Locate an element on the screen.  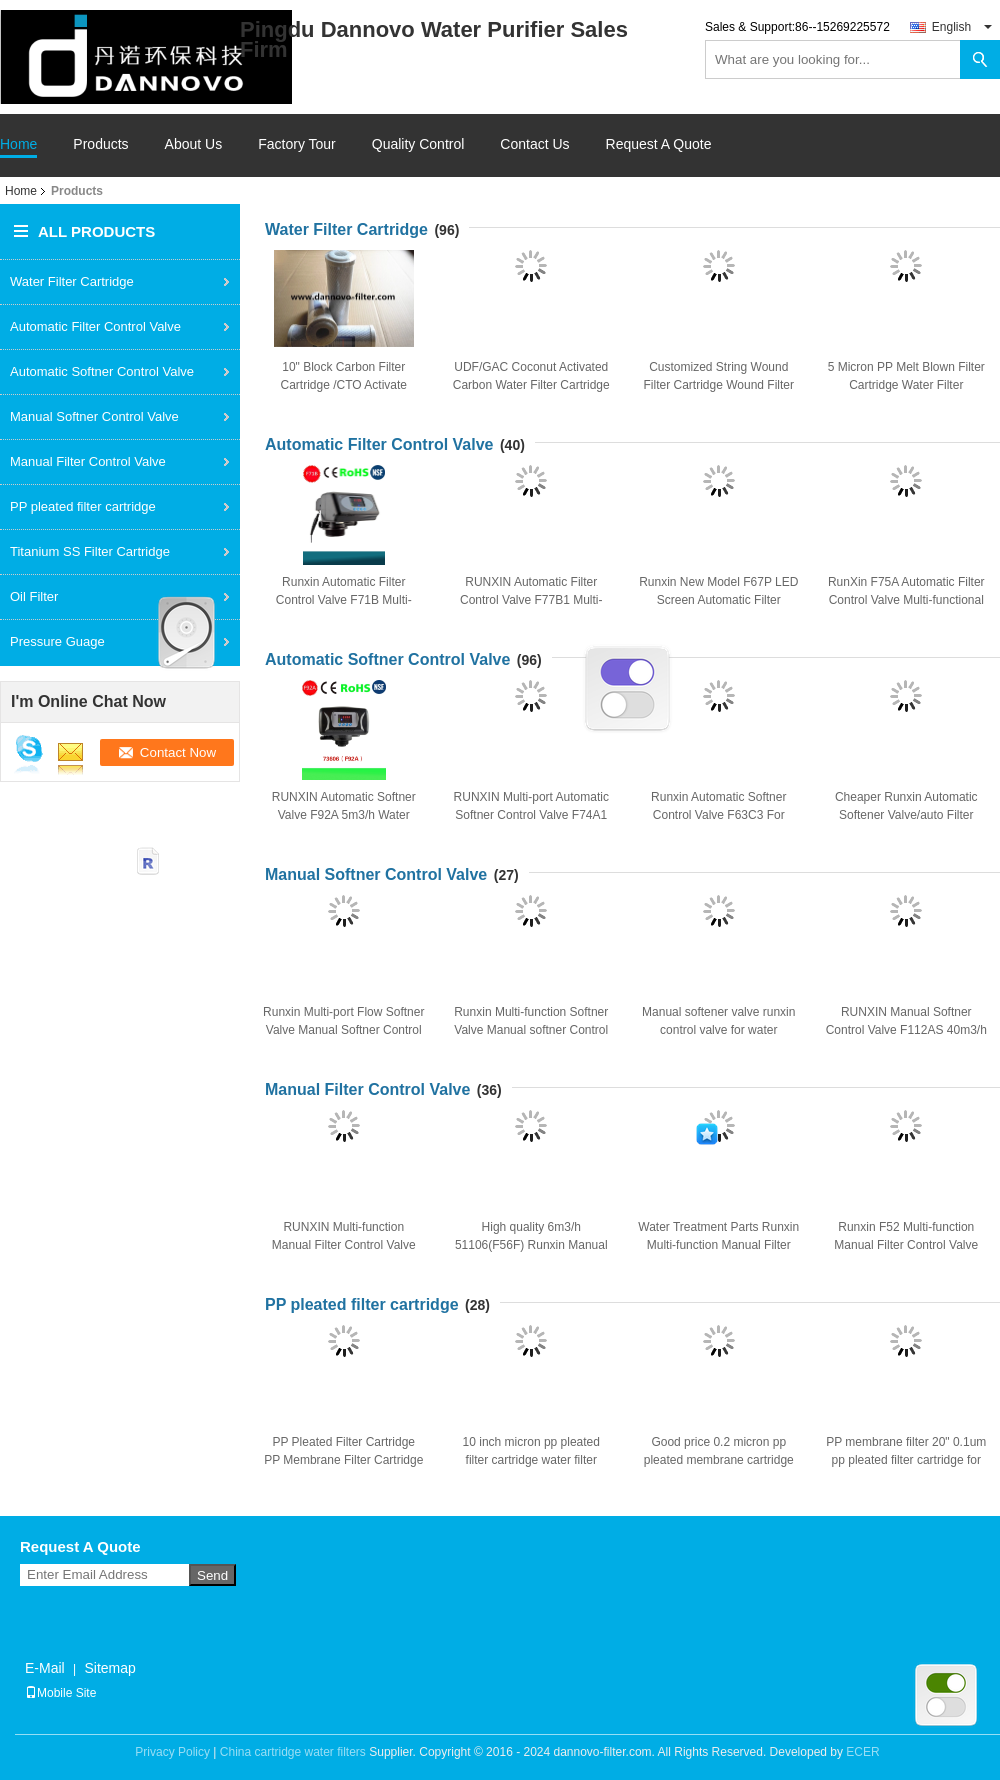
open disk management utility is located at coordinates (186, 632).